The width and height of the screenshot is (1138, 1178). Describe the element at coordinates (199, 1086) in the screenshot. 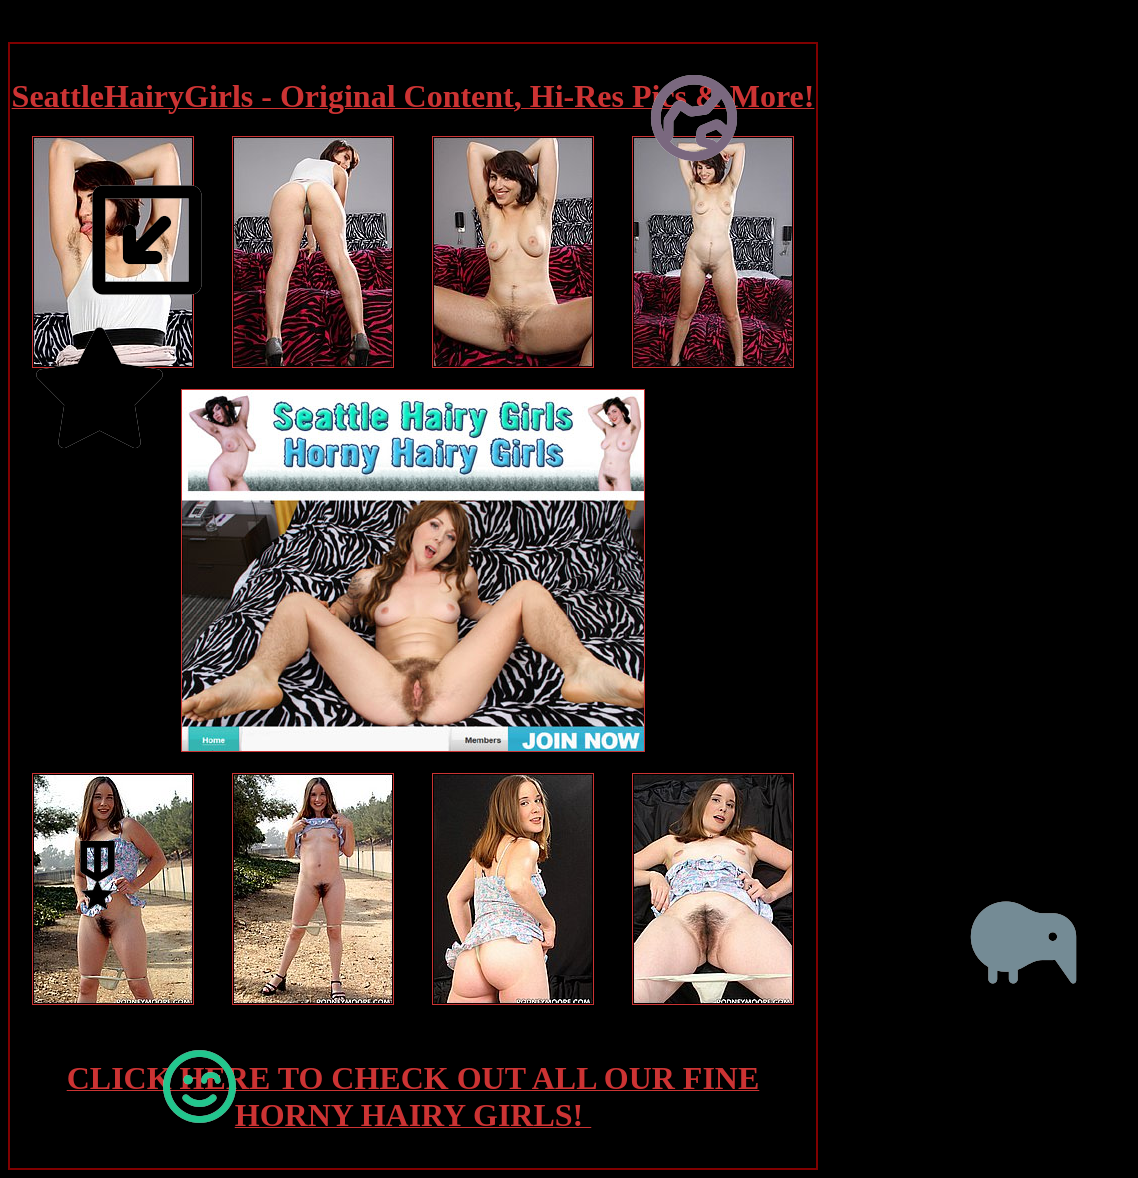

I see `insert a winking emoji or emoticon` at that location.